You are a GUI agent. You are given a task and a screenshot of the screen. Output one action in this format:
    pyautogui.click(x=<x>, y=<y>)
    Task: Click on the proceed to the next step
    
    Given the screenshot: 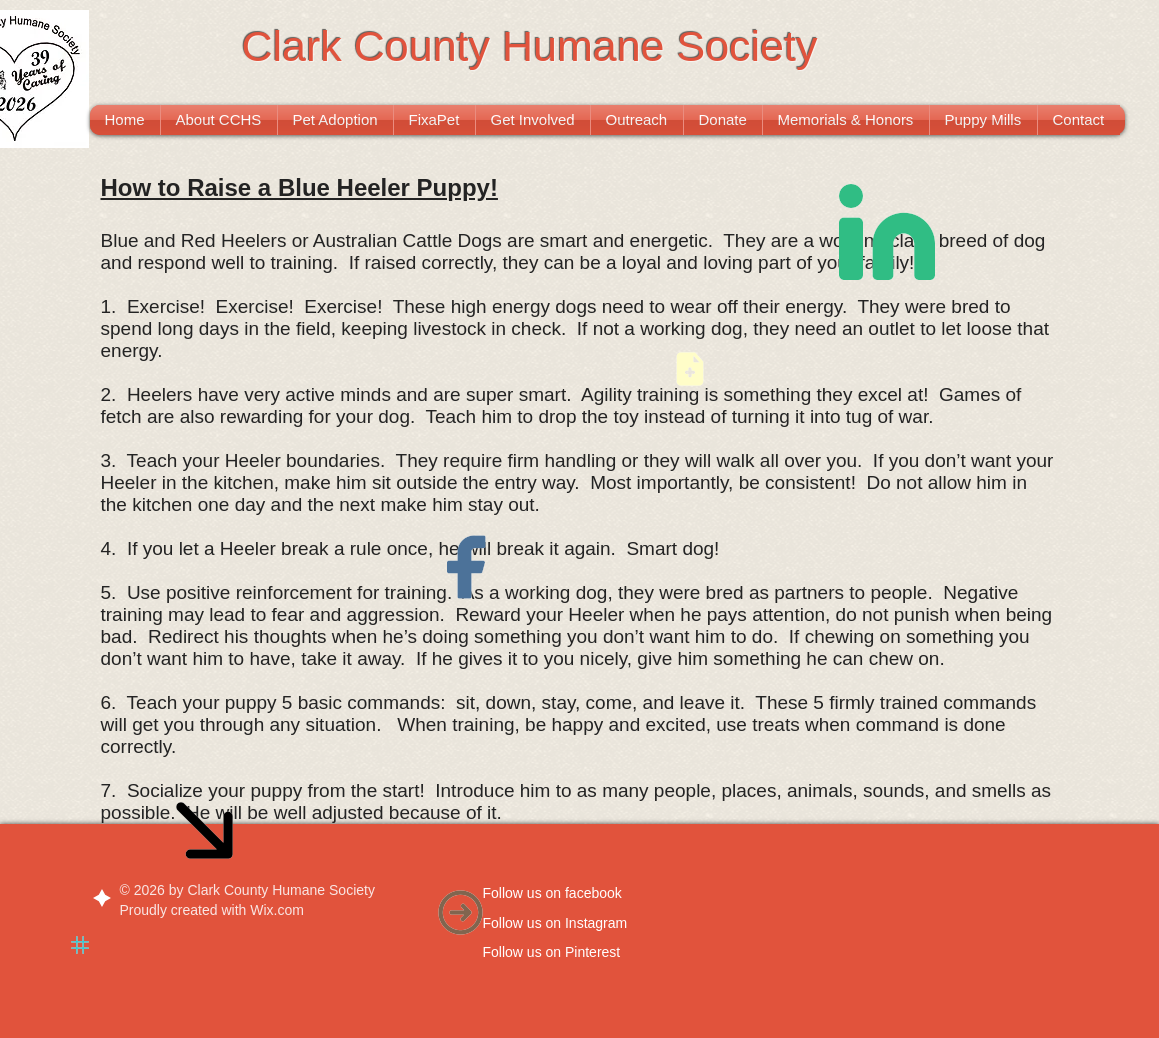 What is the action you would take?
    pyautogui.click(x=460, y=912)
    